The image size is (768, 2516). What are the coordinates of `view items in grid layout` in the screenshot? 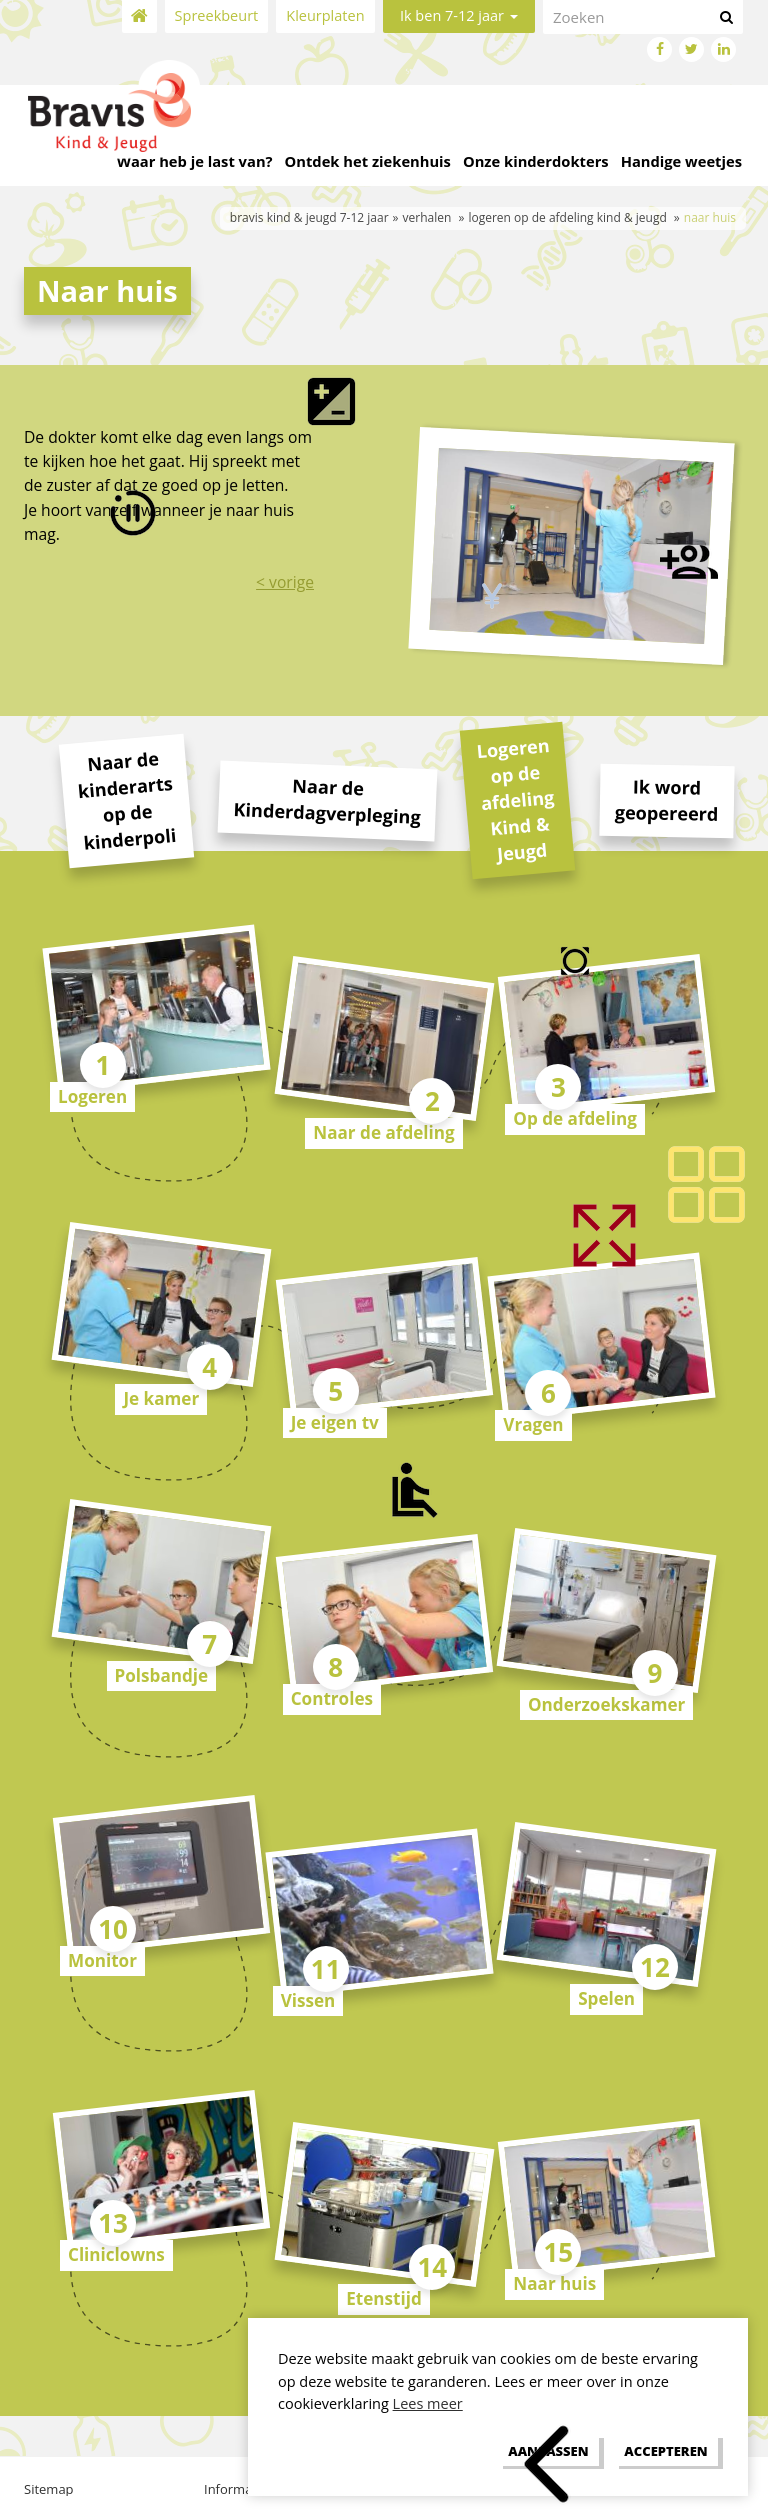 It's located at (706, 1184).